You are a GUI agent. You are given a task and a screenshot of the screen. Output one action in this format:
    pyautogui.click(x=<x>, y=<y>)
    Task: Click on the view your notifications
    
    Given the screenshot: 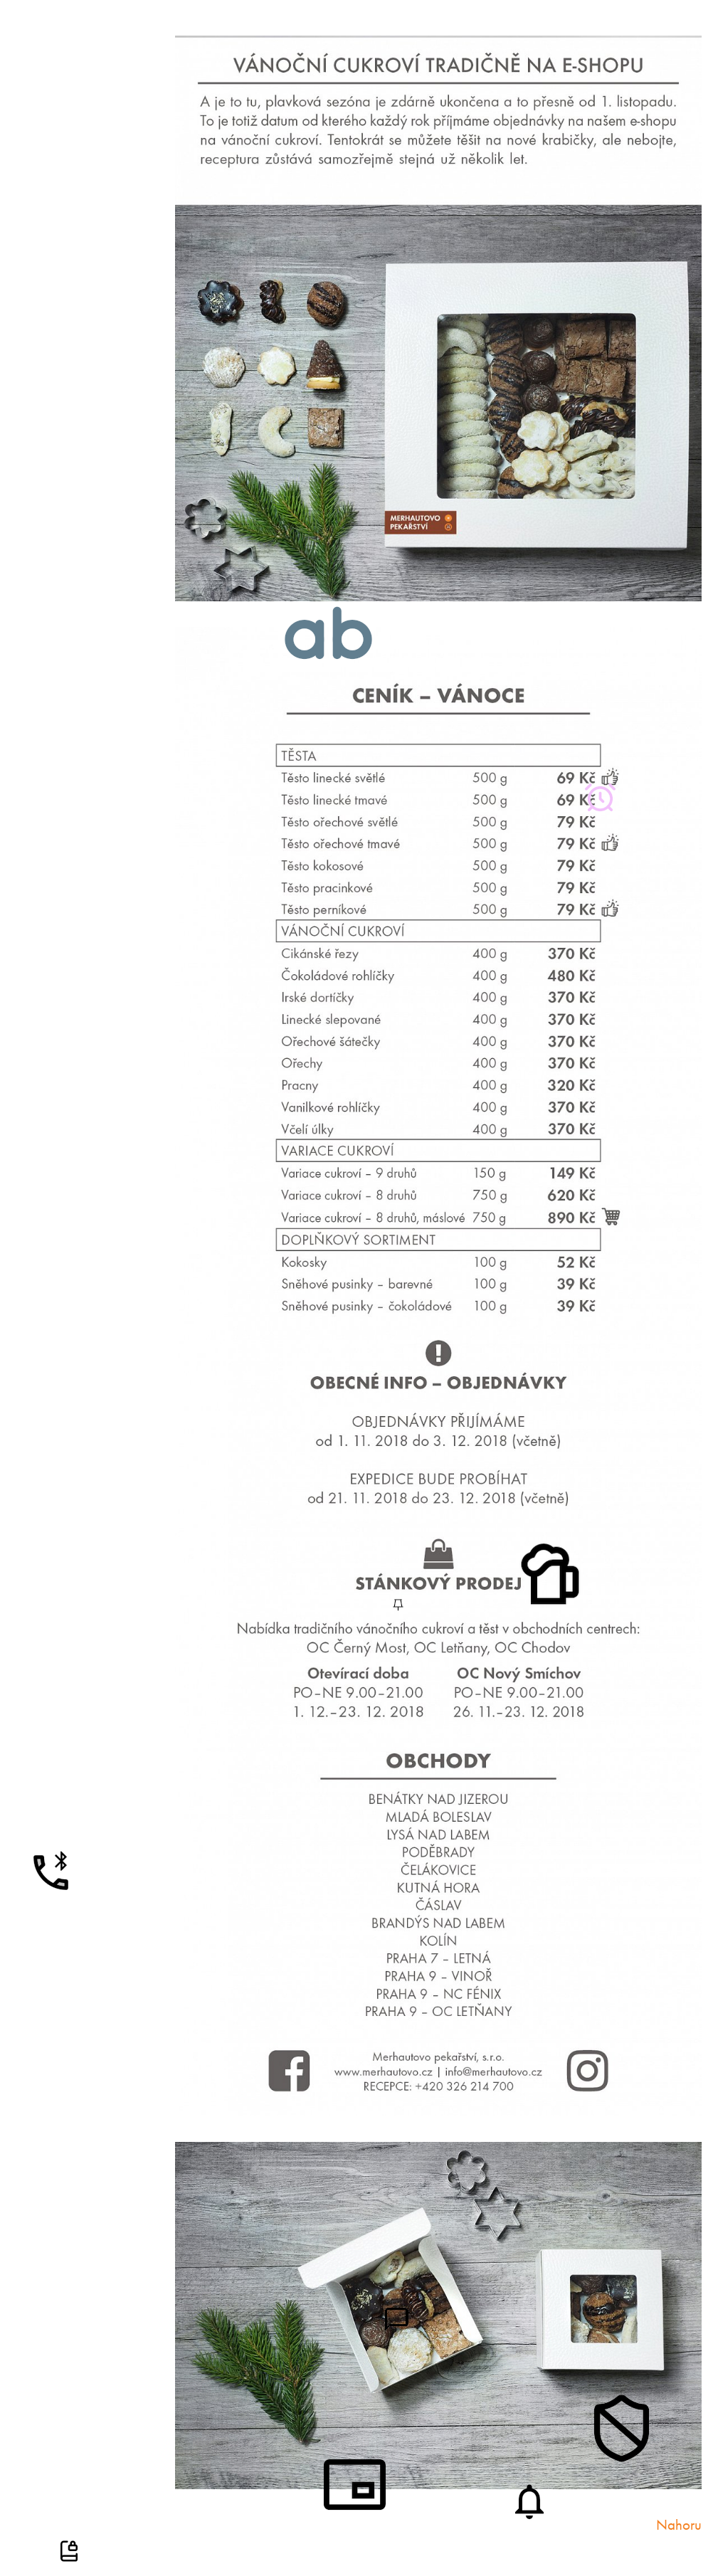 What is the action you would take?
    pyautogui.click(x=529, y=2501)
    